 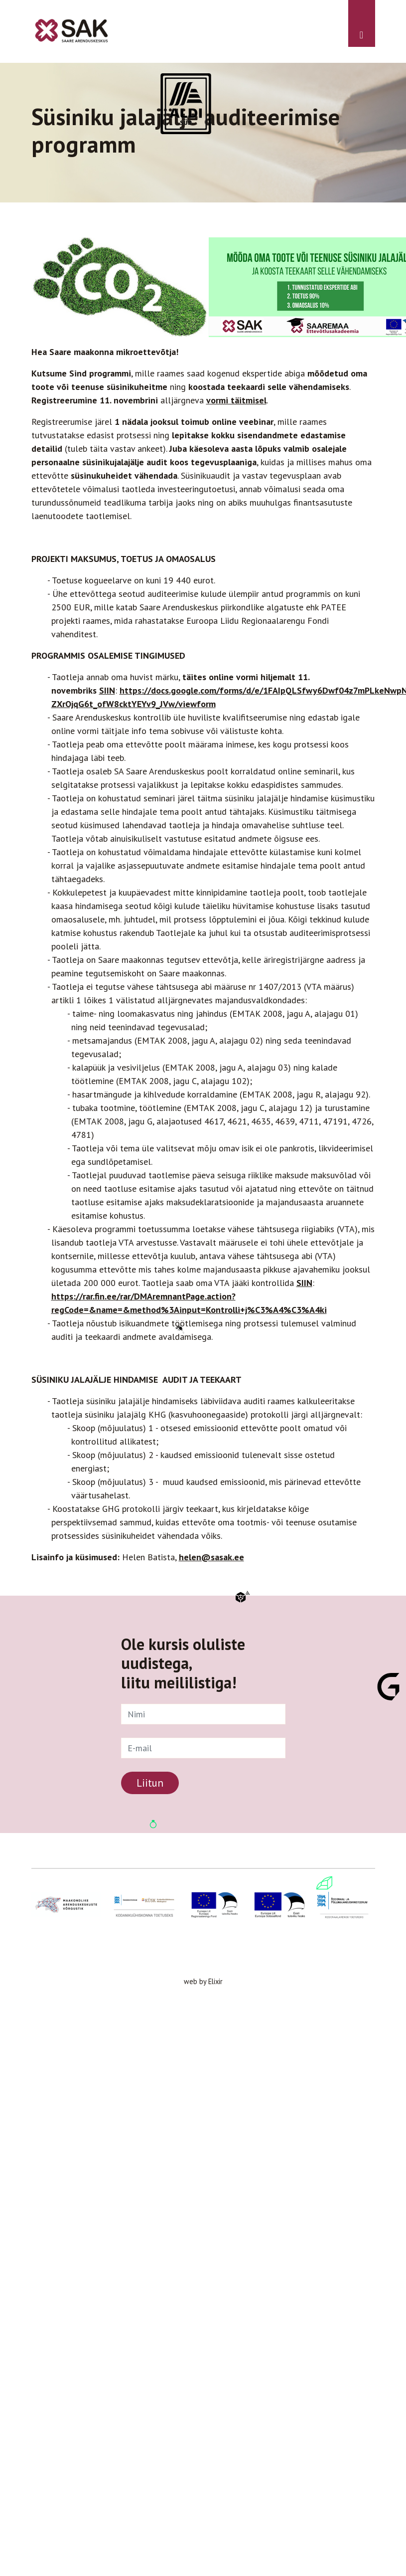 What do you see at coordinates (243, 1597) in the screenshot?
I see `kubespray project logo` at bounding box center [243, 1597].